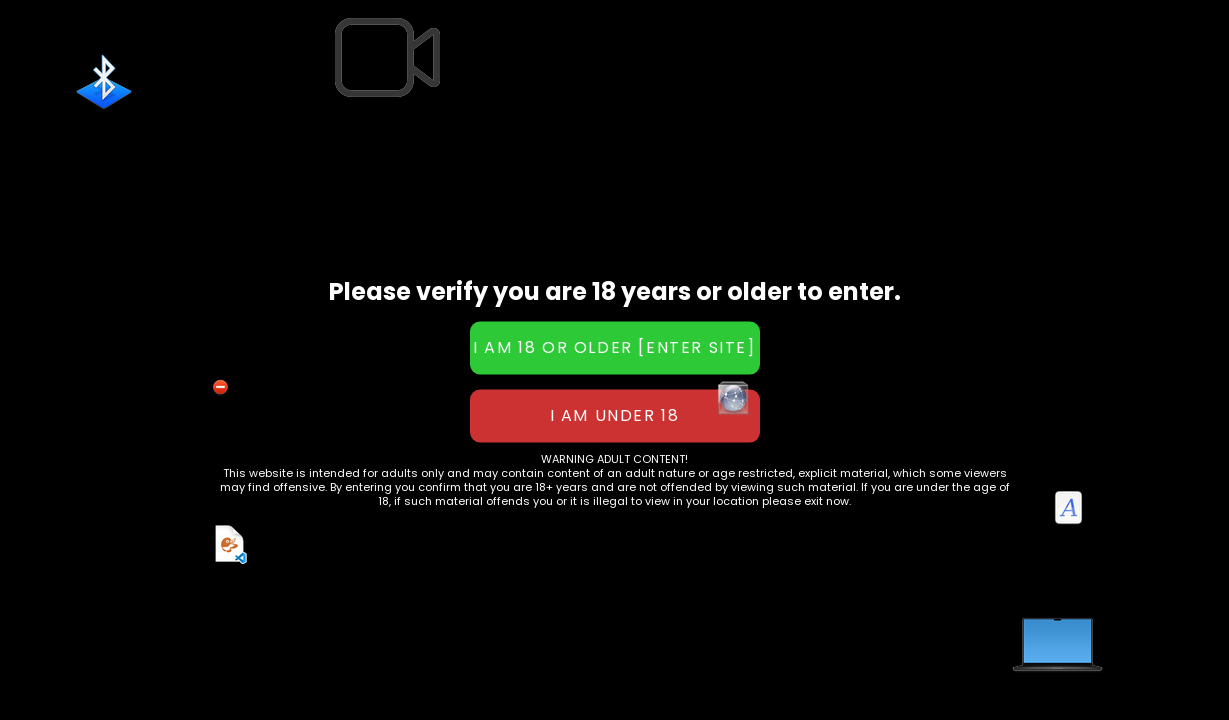 This screenshot has height=720, width=1229. I want to click on open bluetooth file exchange utility, so click(103, 82).